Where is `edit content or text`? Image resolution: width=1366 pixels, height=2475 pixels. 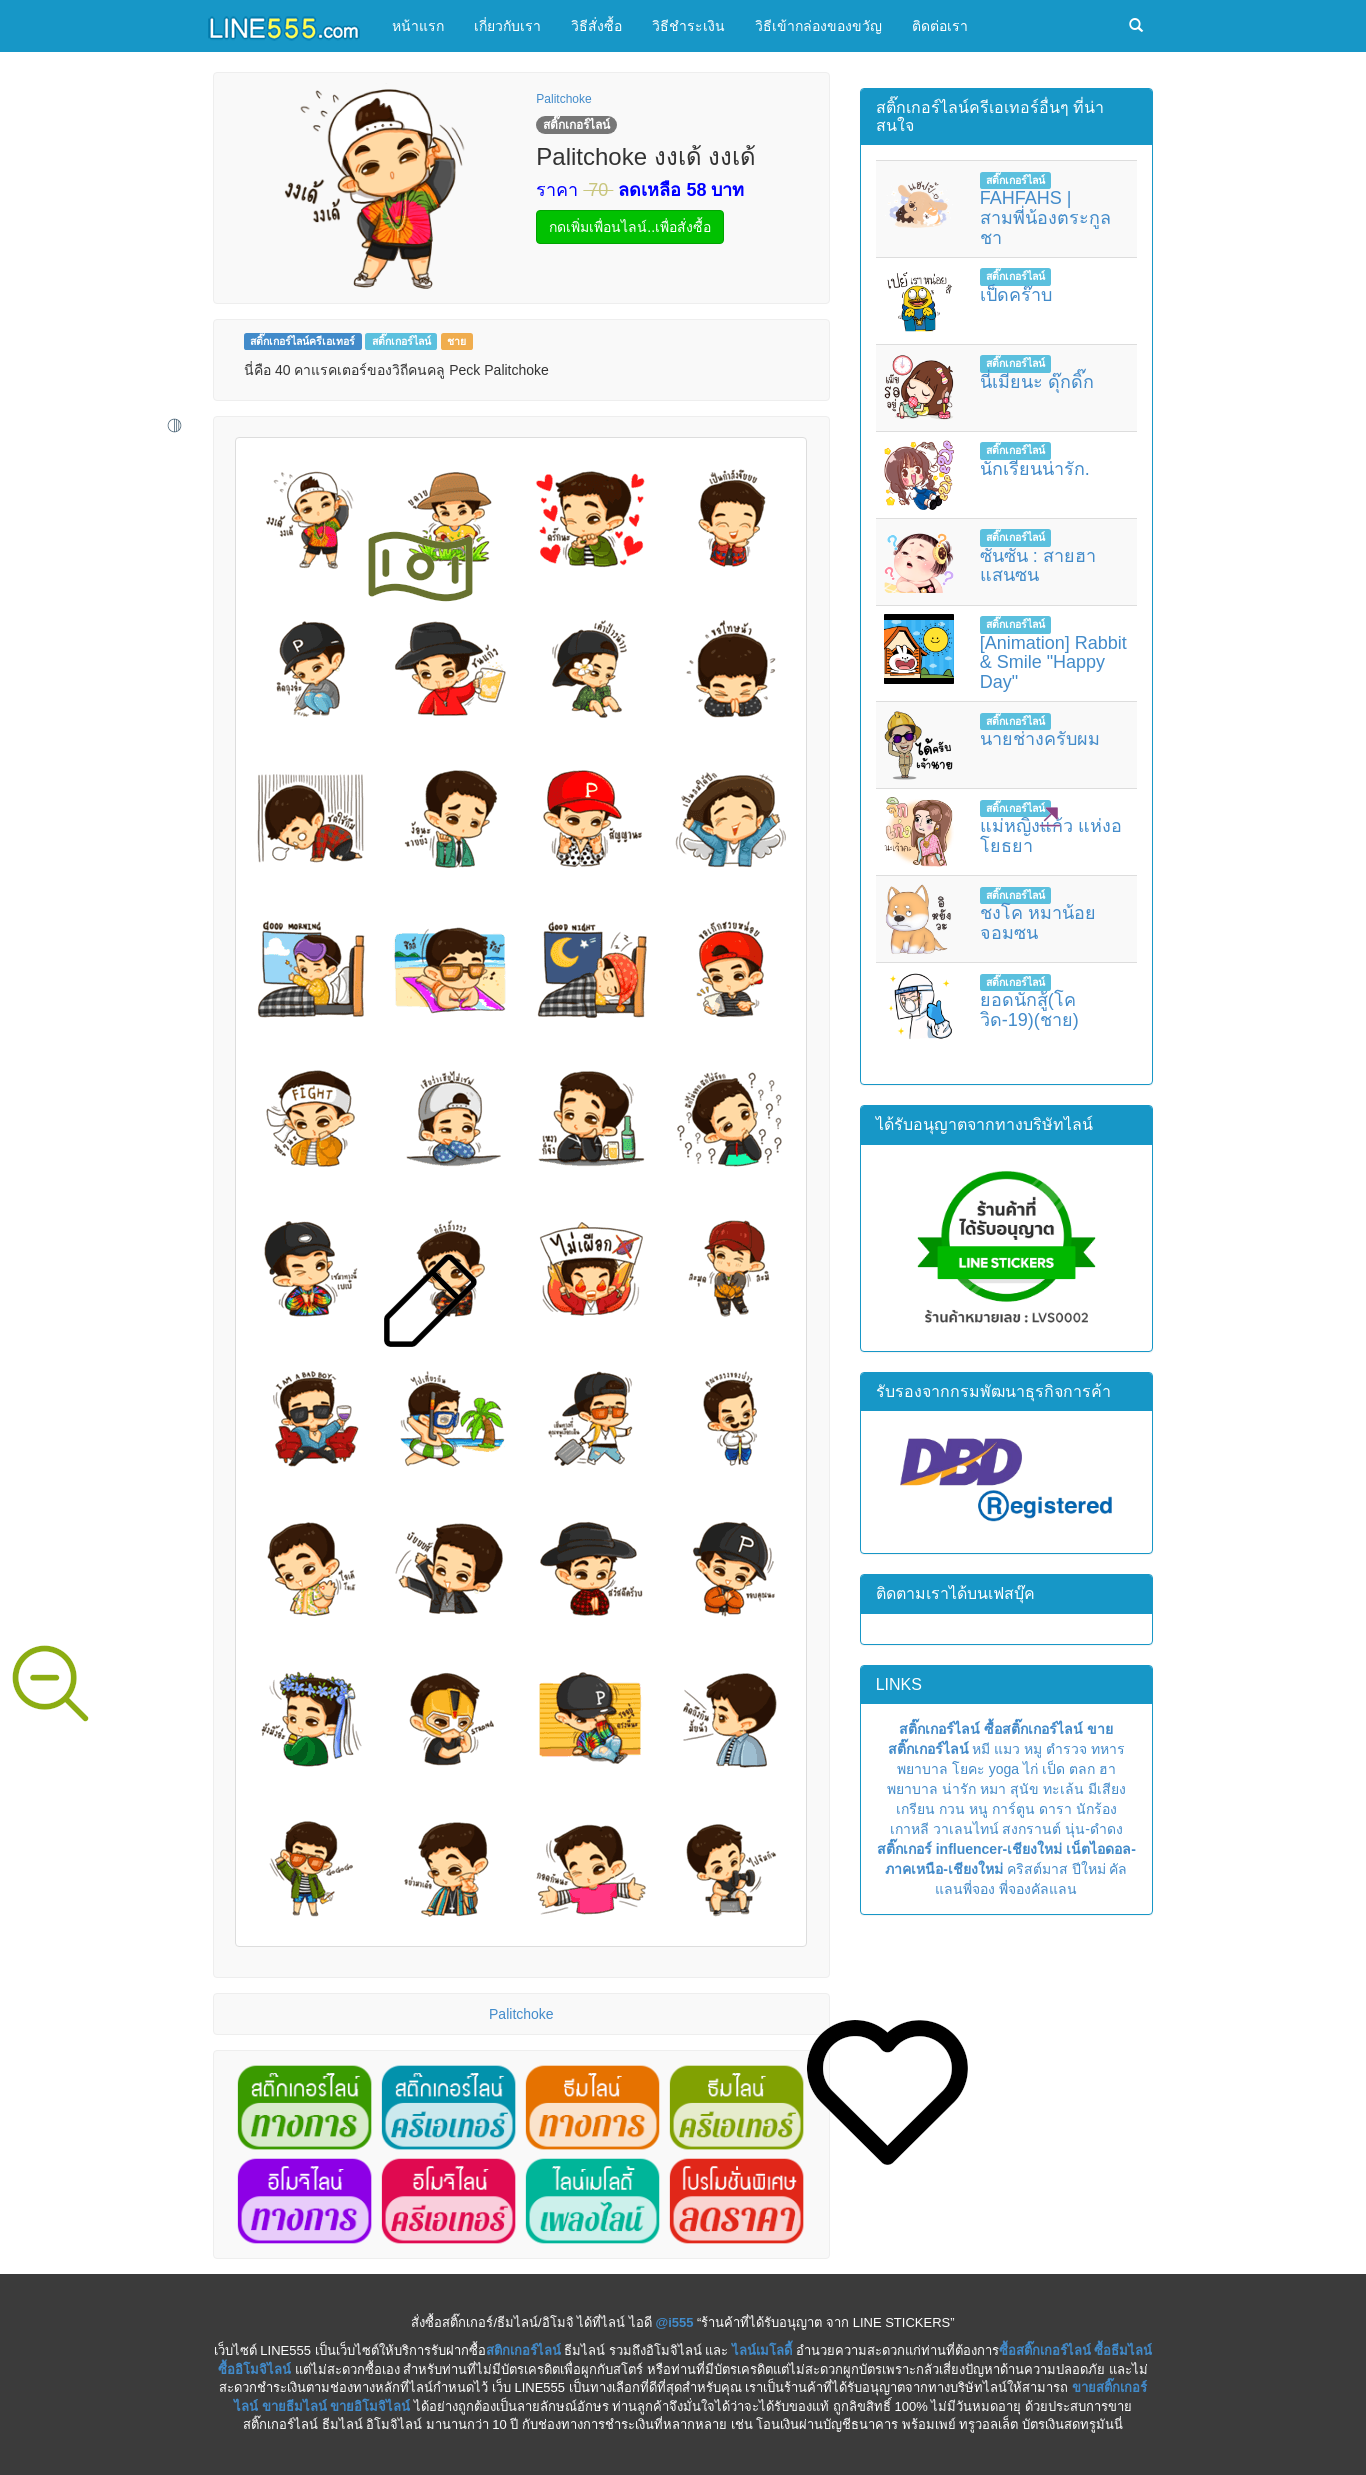 edit content or text is located at coordinates (428, 1302).